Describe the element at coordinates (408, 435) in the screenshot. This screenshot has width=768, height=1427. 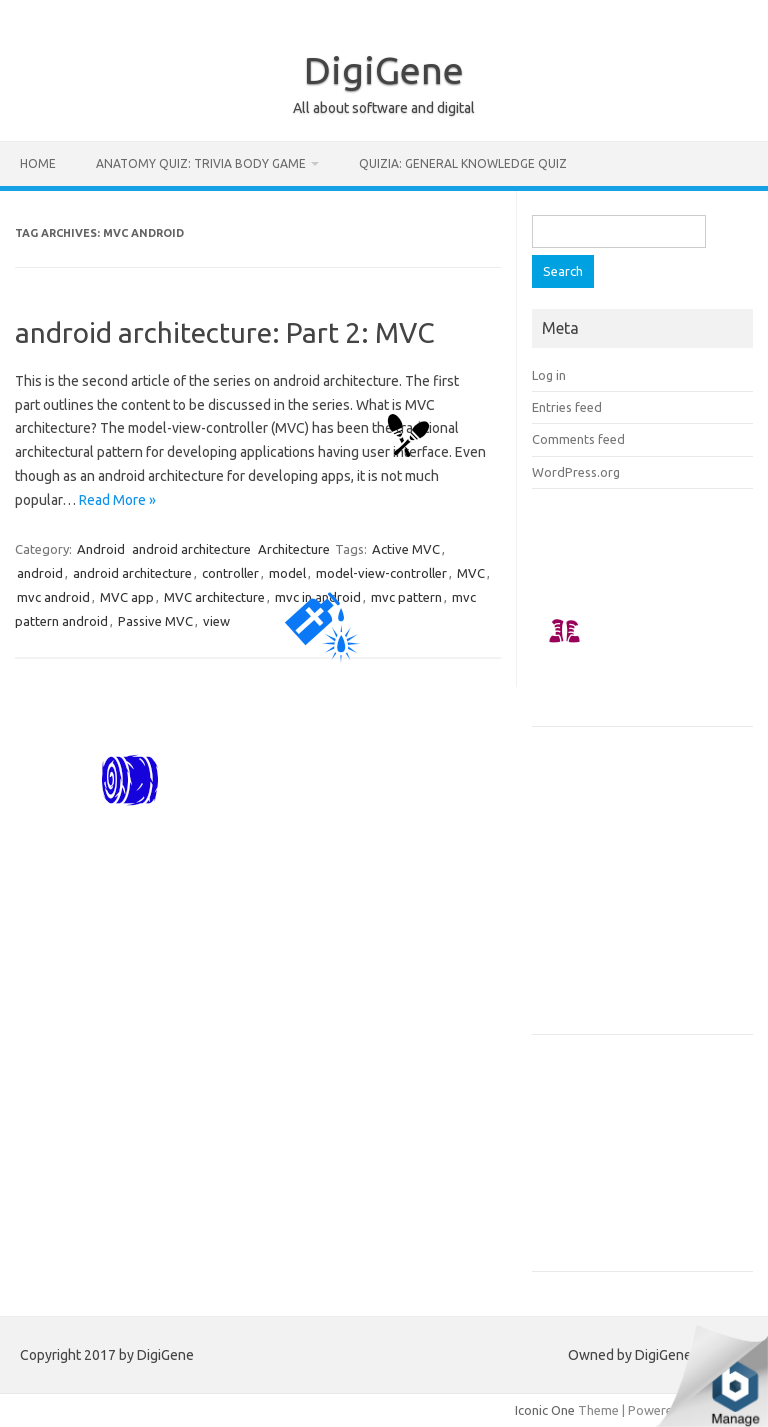
I see `access music or sound effects settings` at that location.